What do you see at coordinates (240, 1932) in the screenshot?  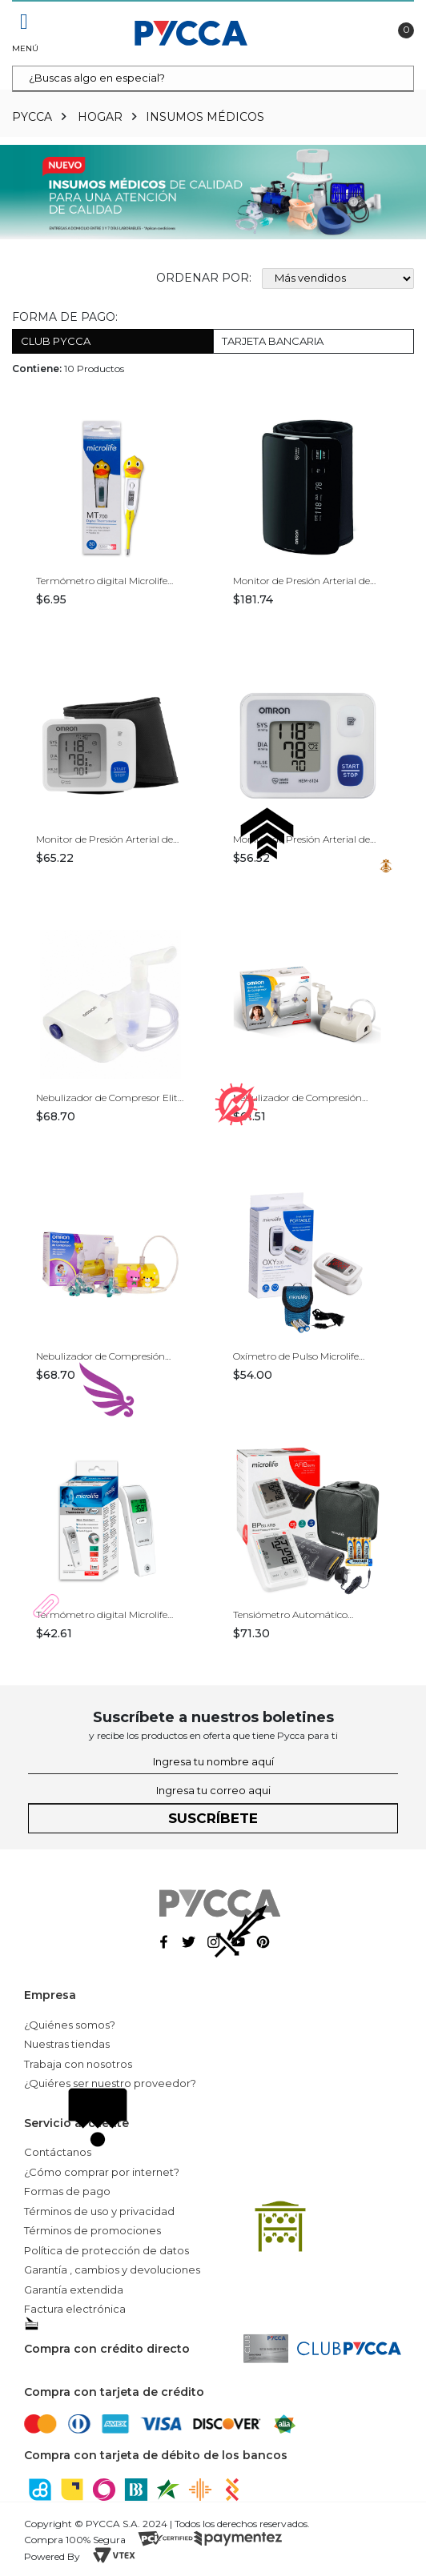 I see `equip a broken or shattered weapon` at bounding box center [240, 1932].